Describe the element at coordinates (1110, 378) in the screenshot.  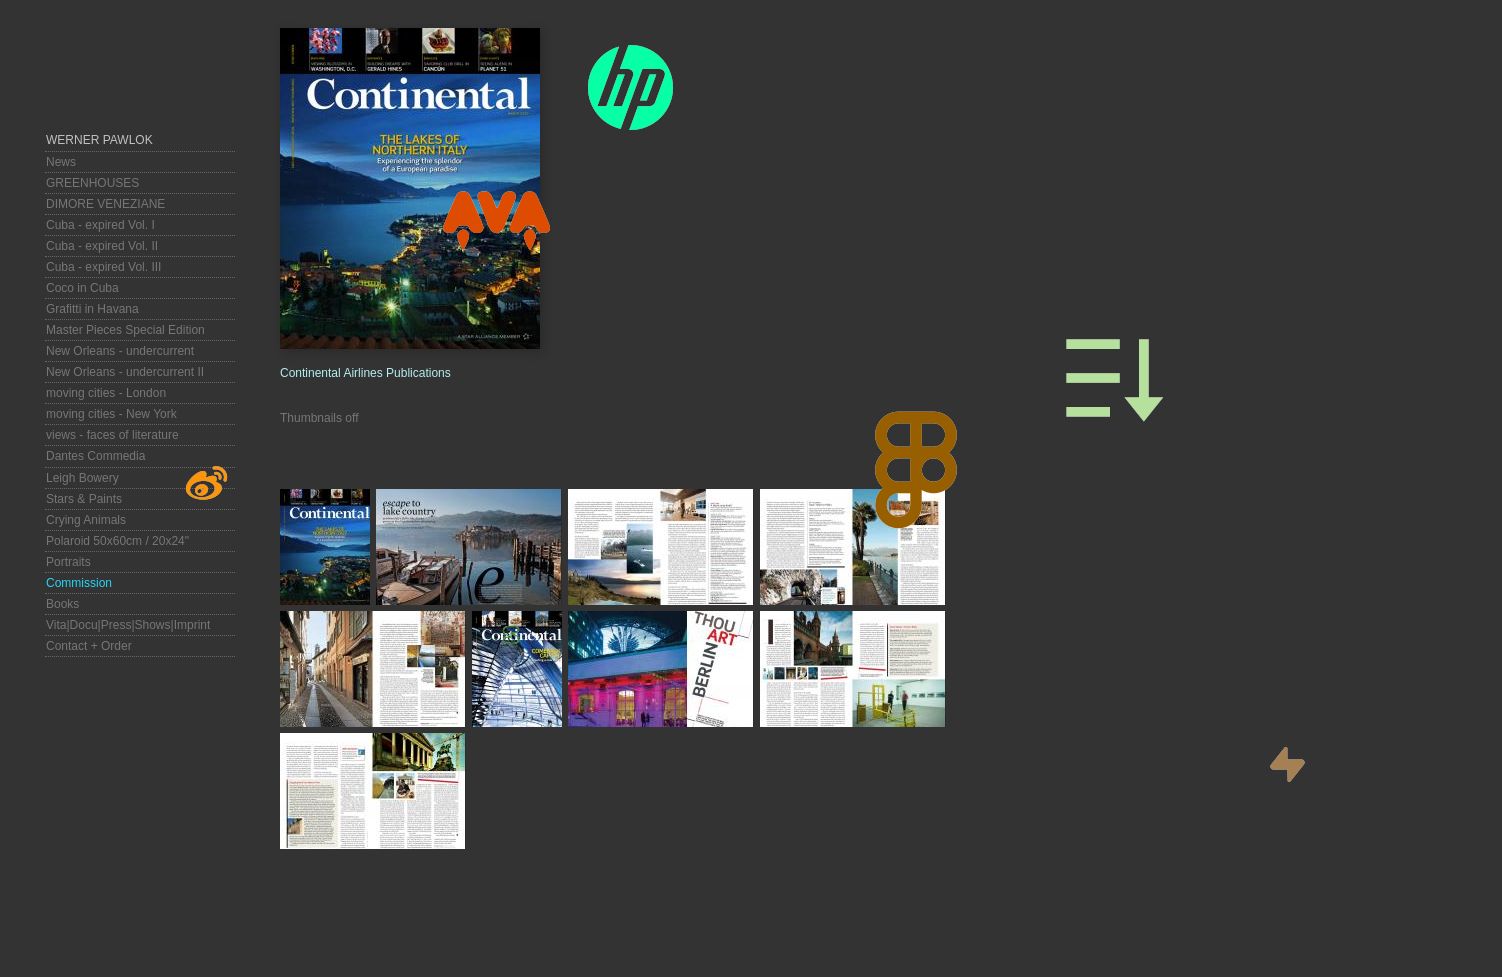
I see `sort items in descending order` at that location.